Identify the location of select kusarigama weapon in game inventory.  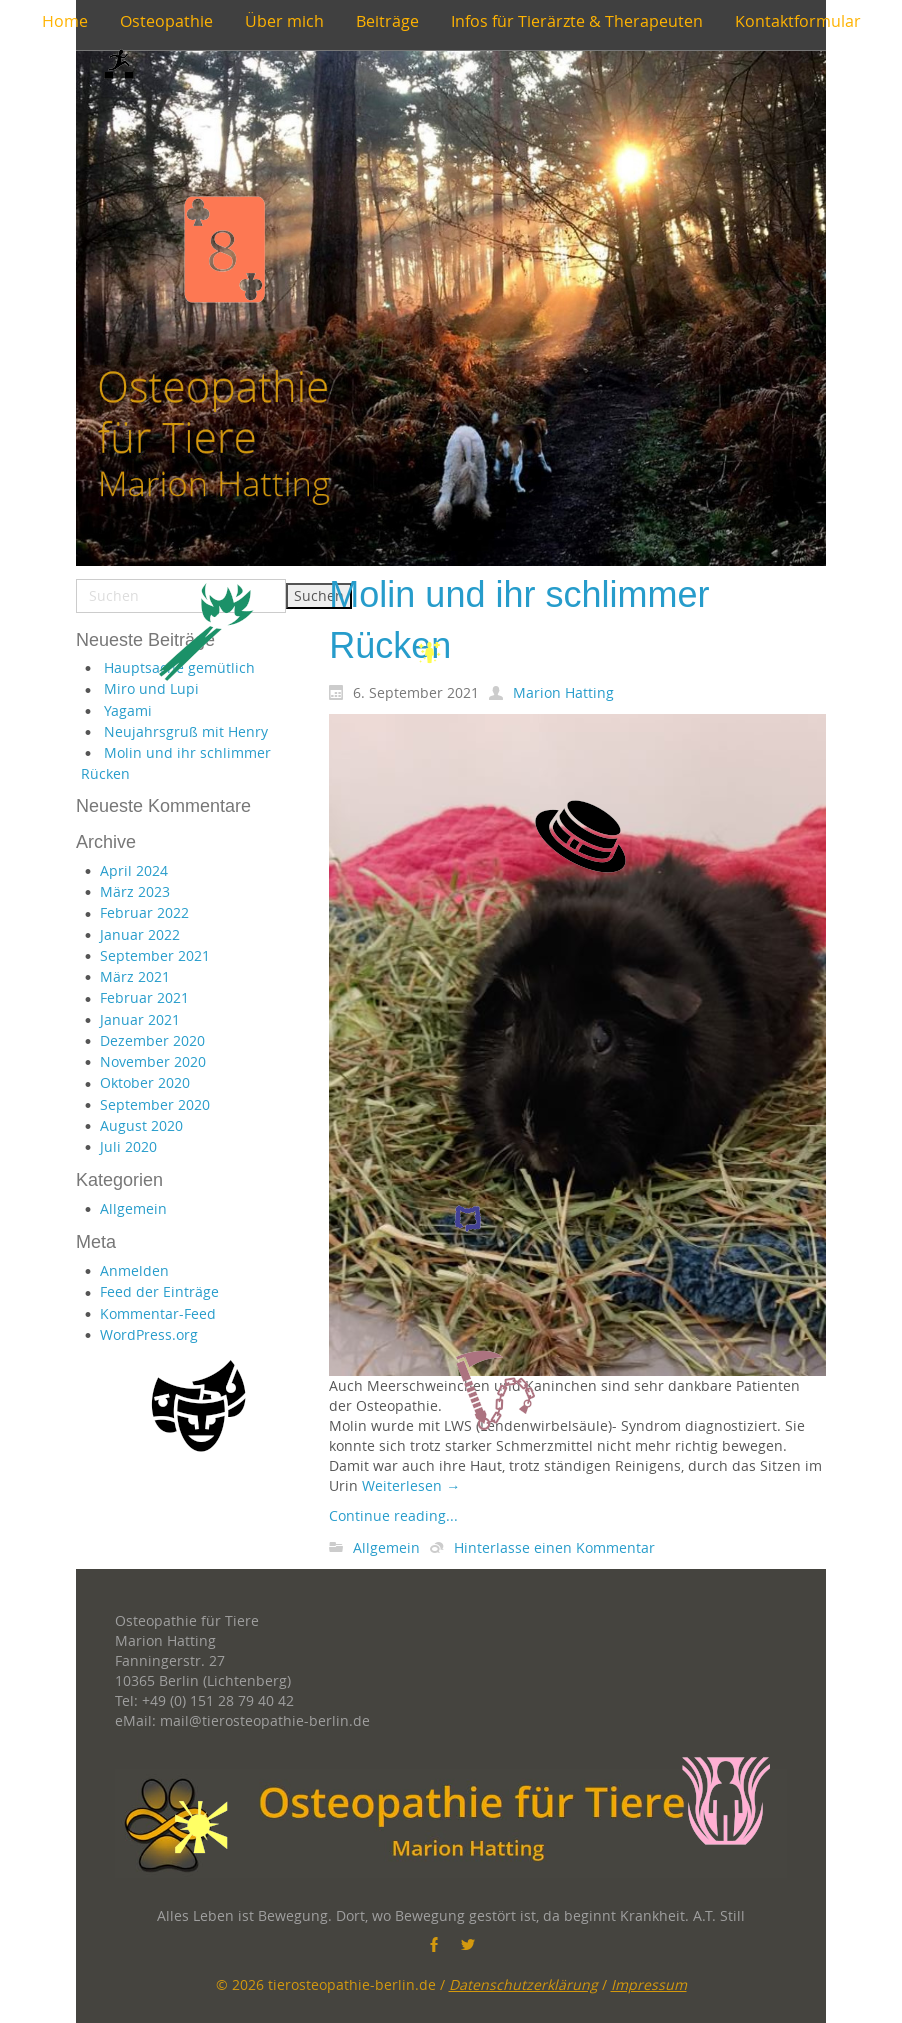
(495, 1390).